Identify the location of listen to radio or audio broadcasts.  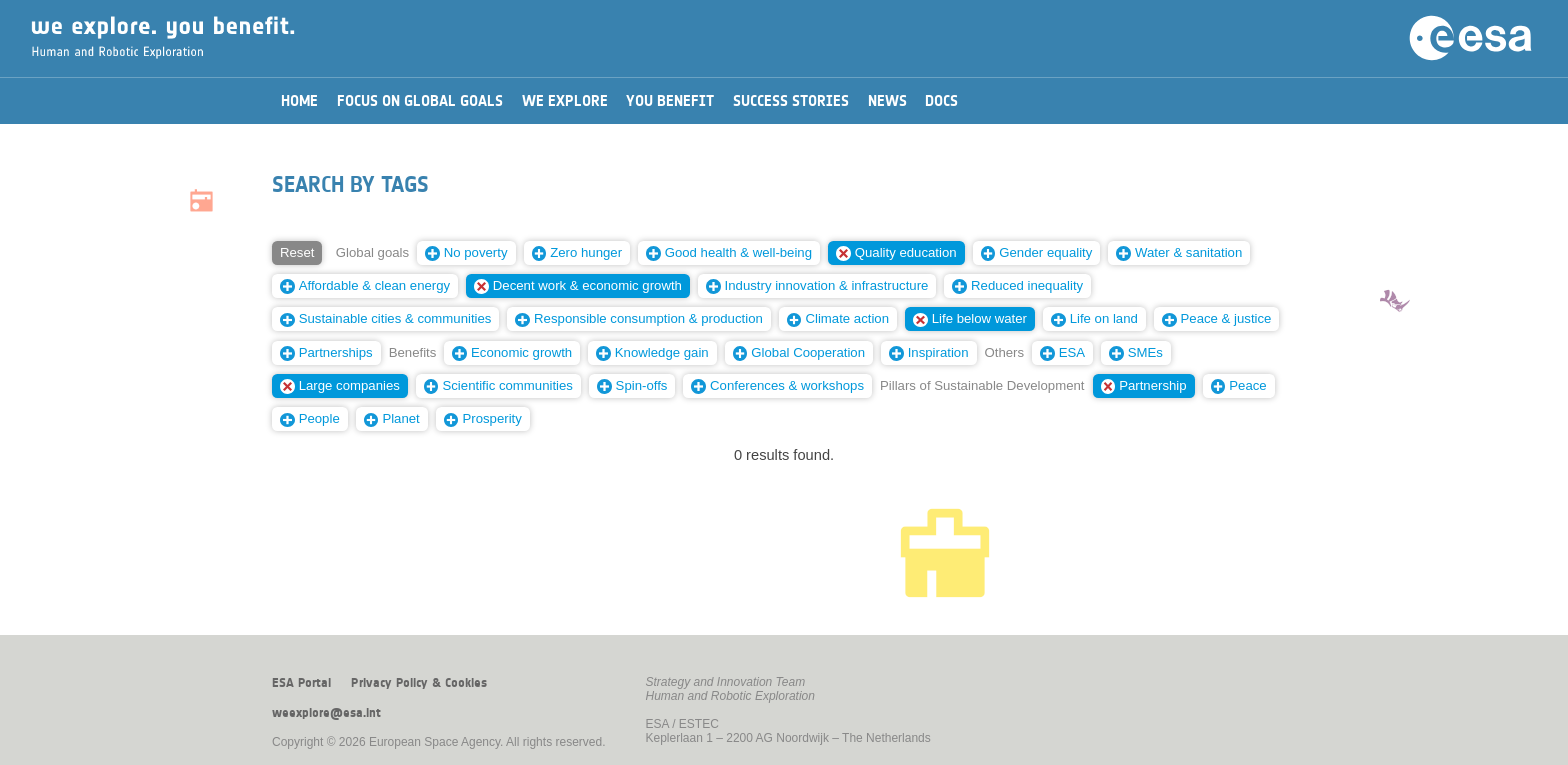
(201, 201).